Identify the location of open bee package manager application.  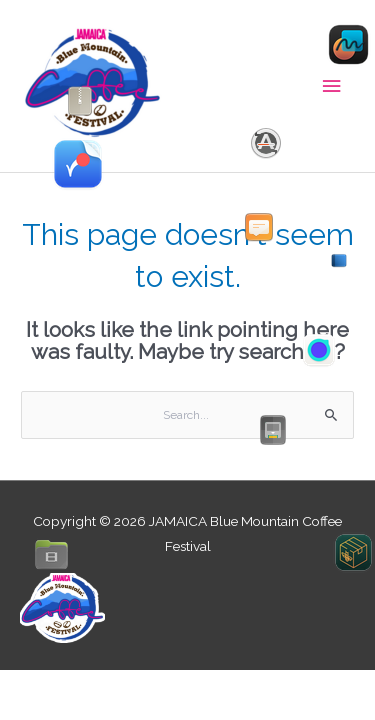
(353, 552).